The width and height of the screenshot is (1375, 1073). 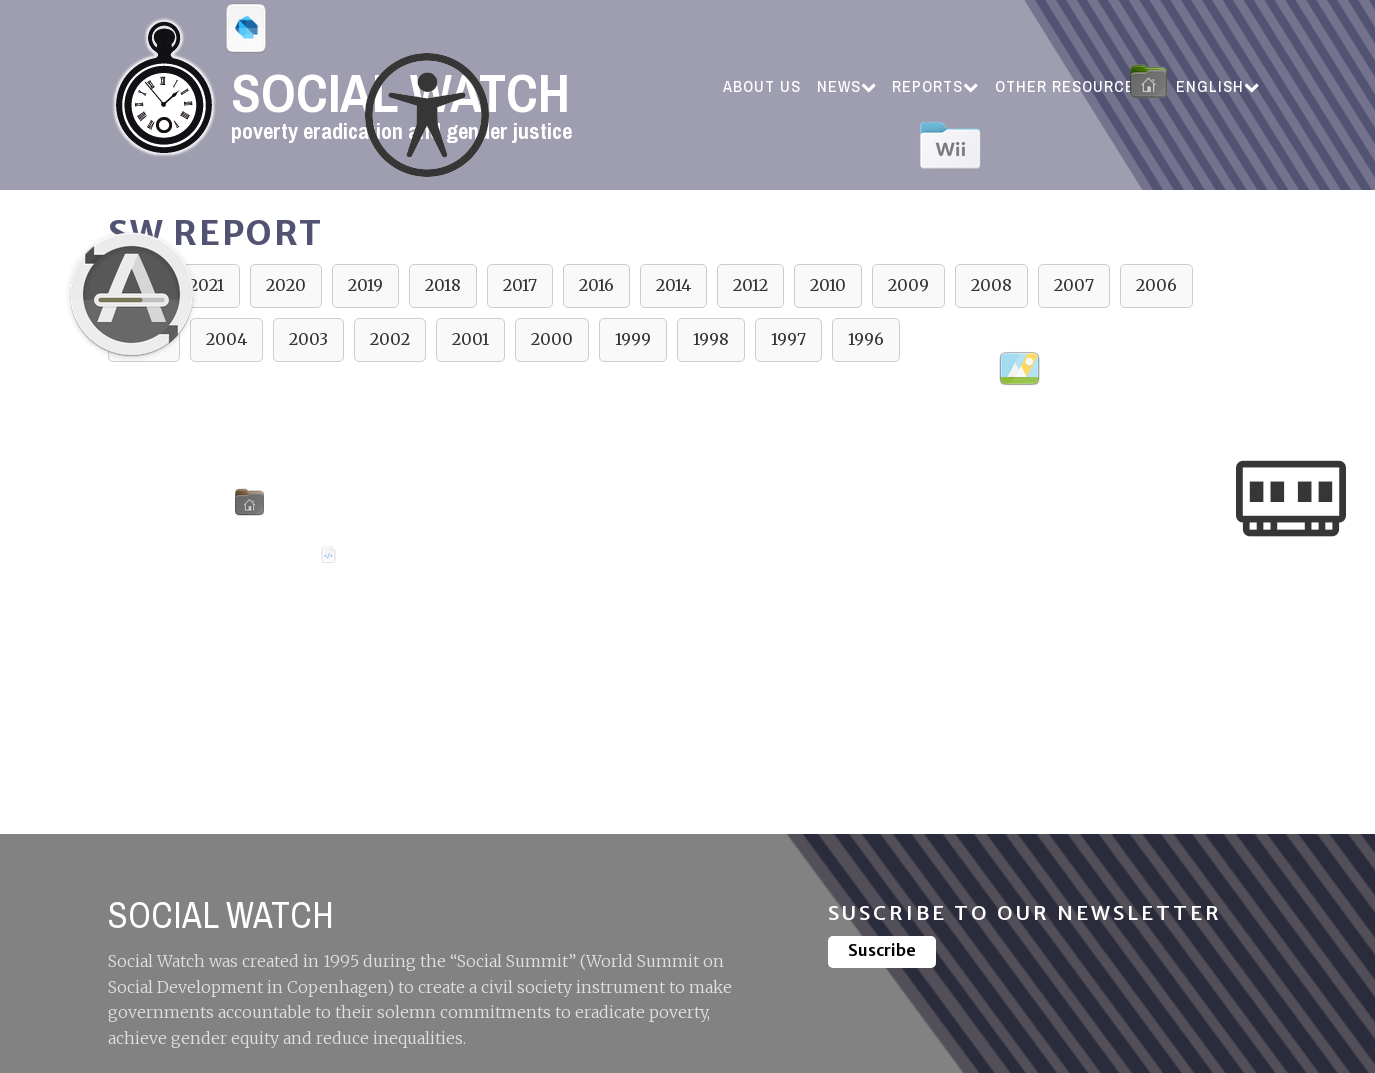 I want to click on check for available software updates, so click(x=131, y=294).